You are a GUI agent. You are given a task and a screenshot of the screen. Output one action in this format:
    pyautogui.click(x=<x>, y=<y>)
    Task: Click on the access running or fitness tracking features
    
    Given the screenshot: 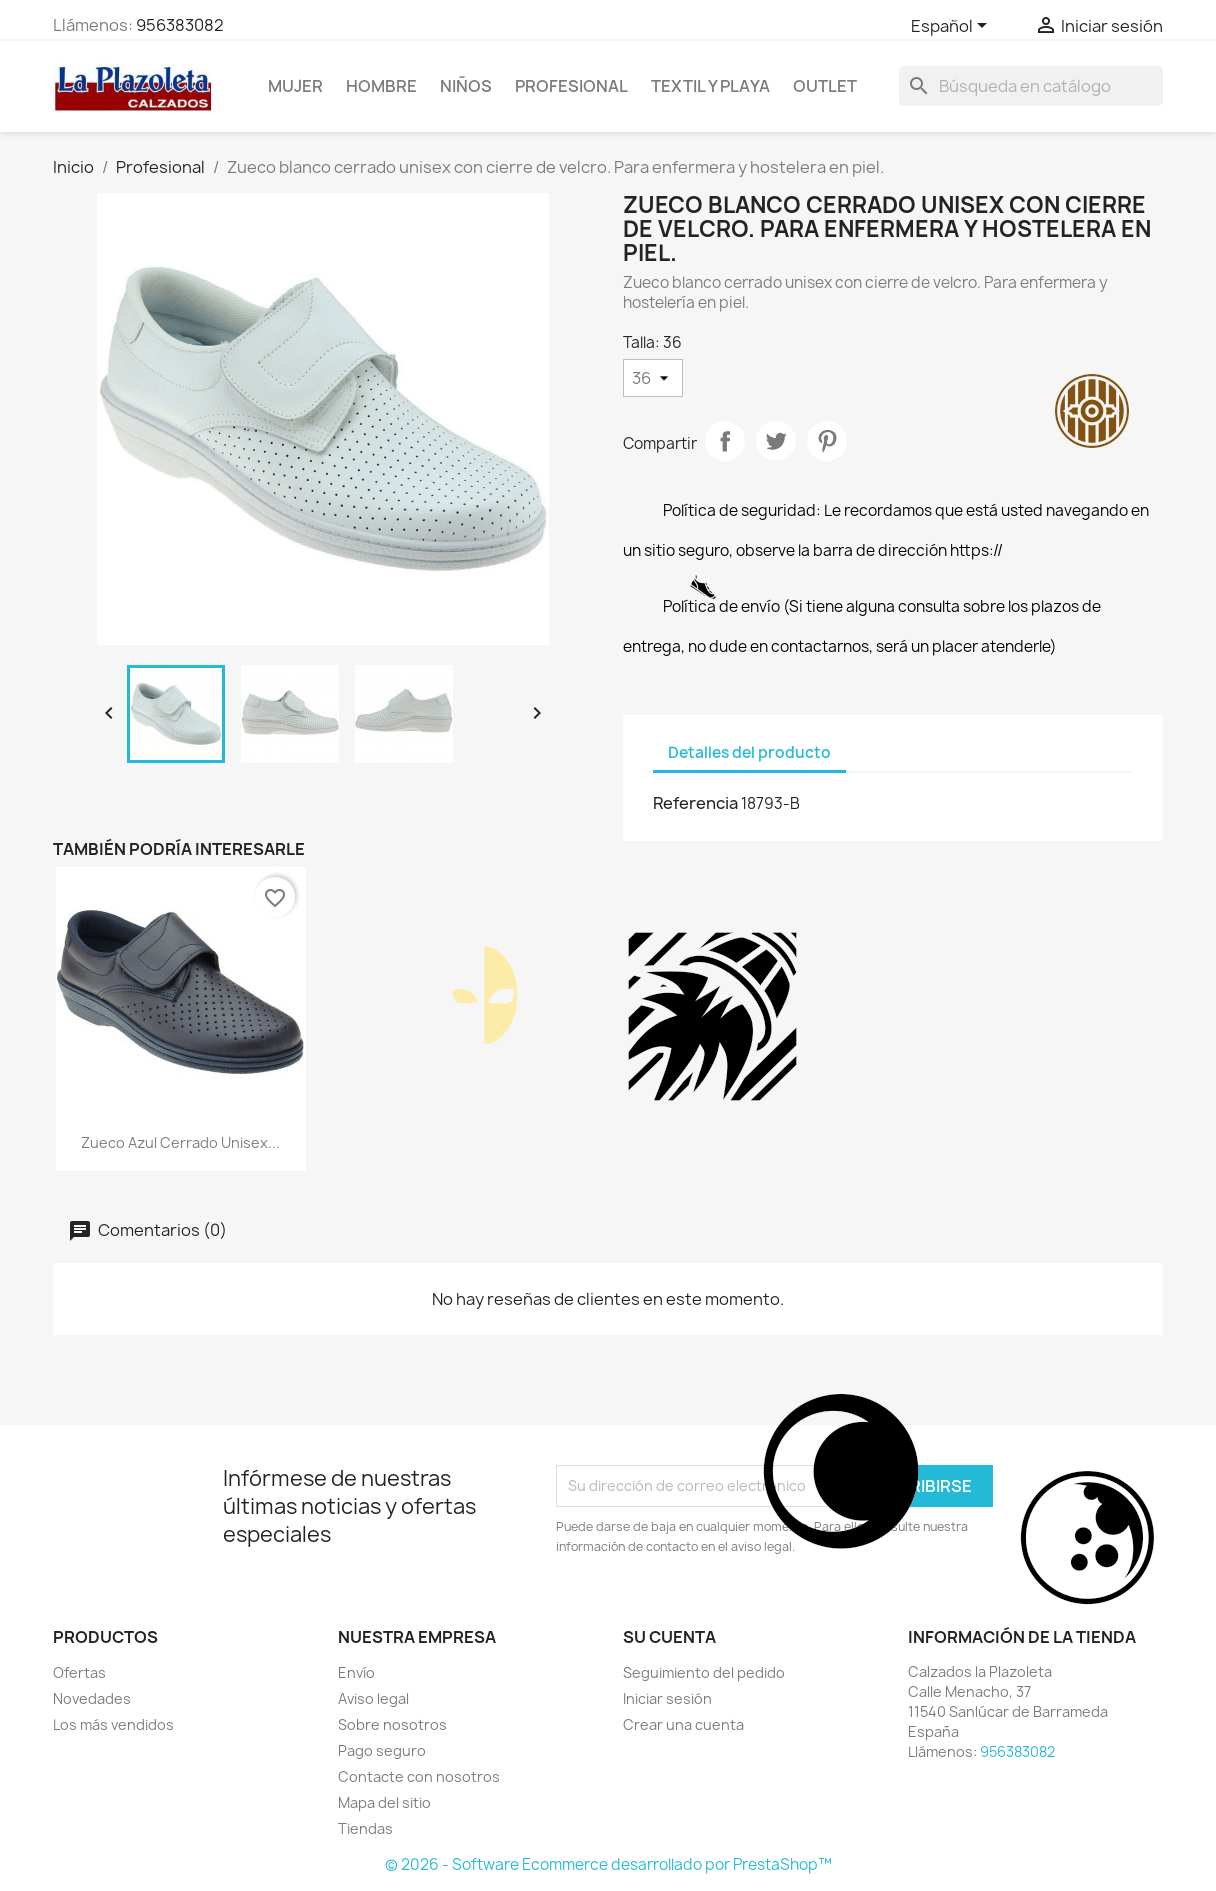 What is the action you would take?
    pyautogui.click(x=703, y=587)
    